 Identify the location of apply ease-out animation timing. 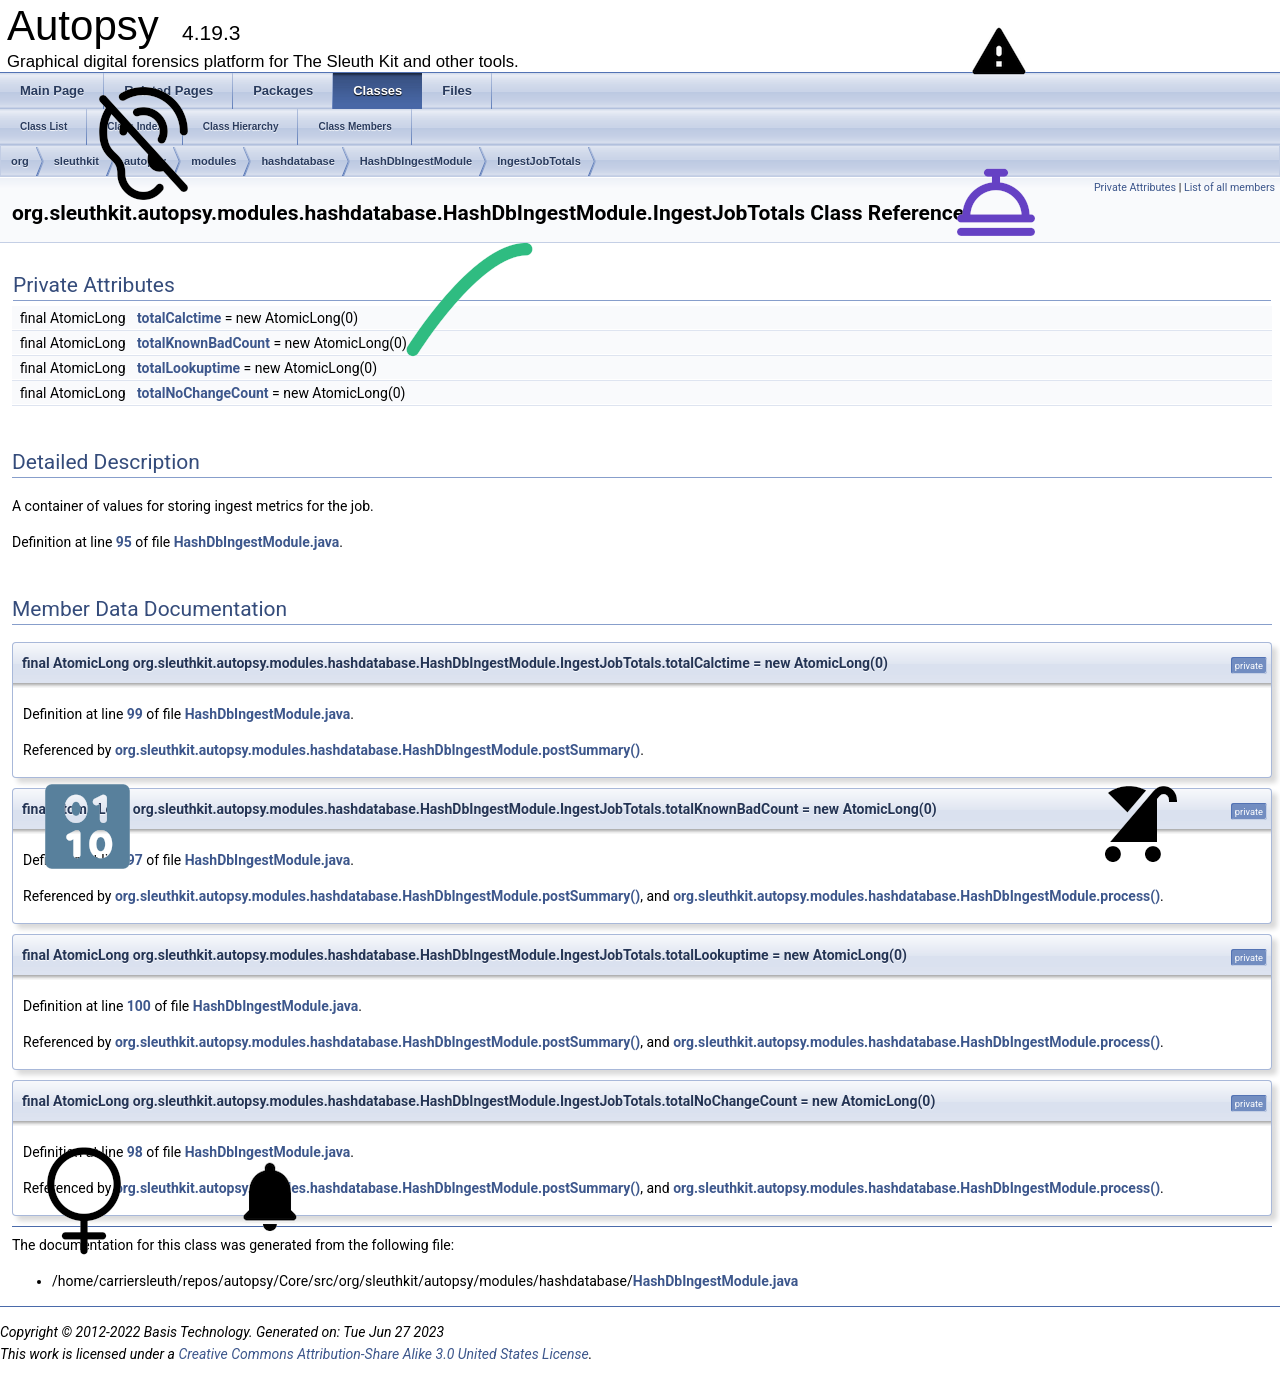
(469, 299).